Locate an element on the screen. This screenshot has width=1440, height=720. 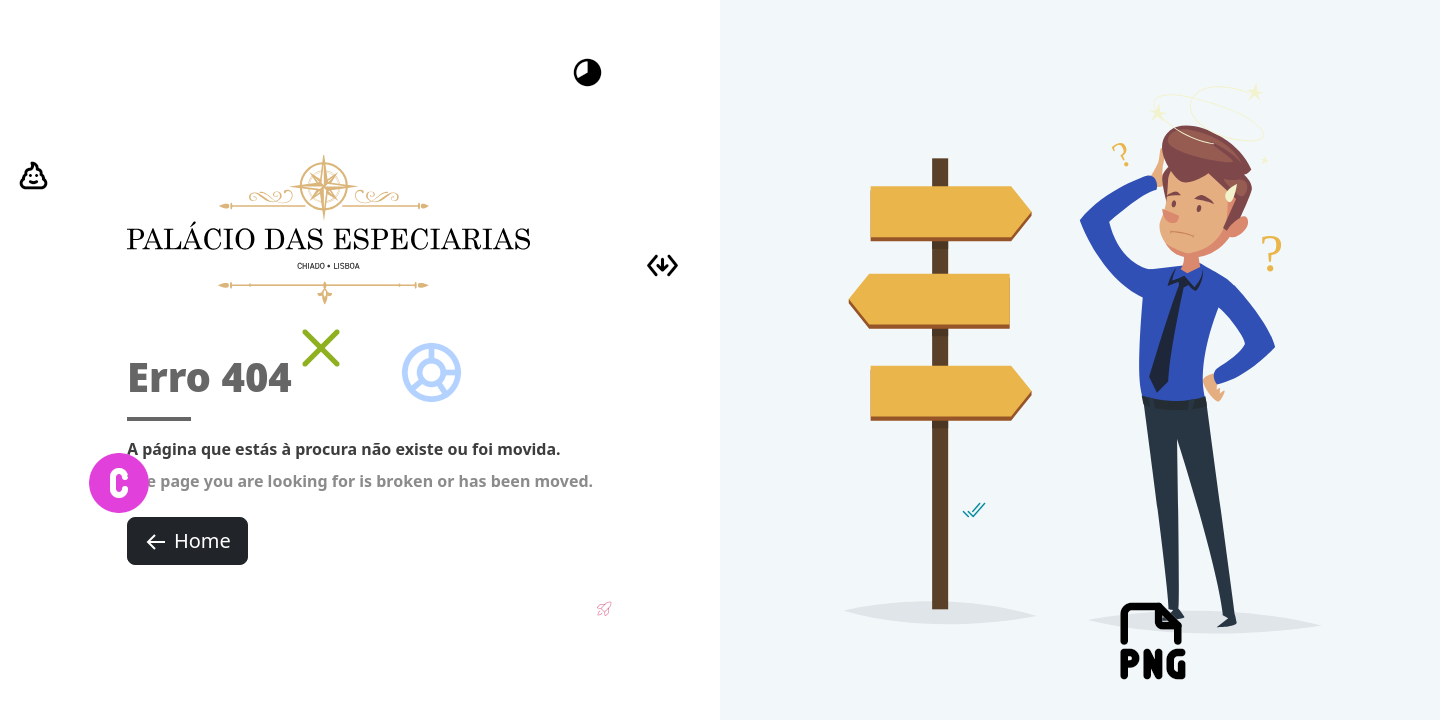
indicates 66% progress or completion is located at coordinates (587, 72).